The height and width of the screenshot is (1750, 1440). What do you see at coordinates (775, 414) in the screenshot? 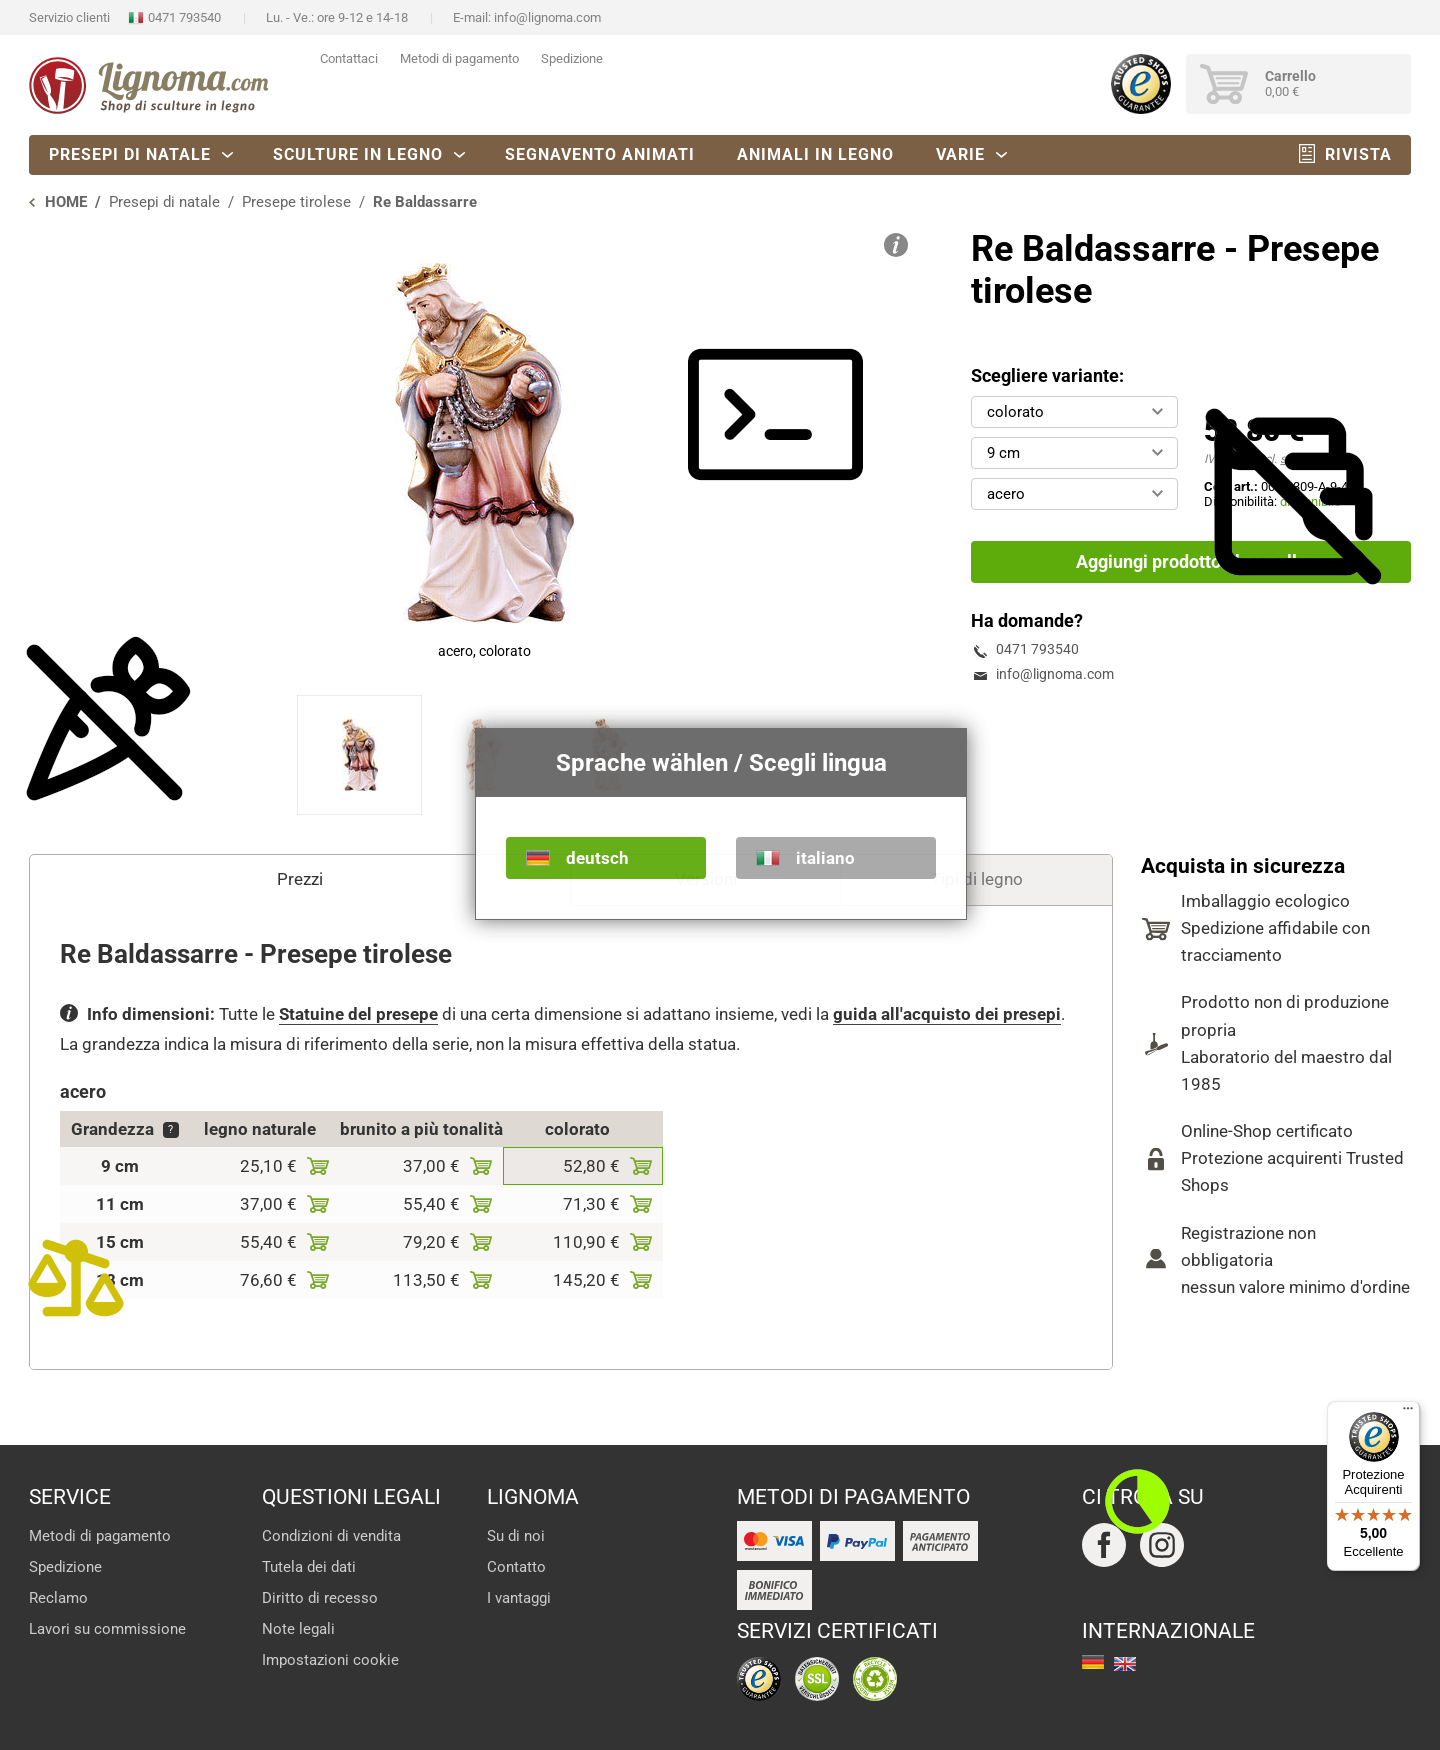
I see `open command line terminal` at bounding box center [775, 414].